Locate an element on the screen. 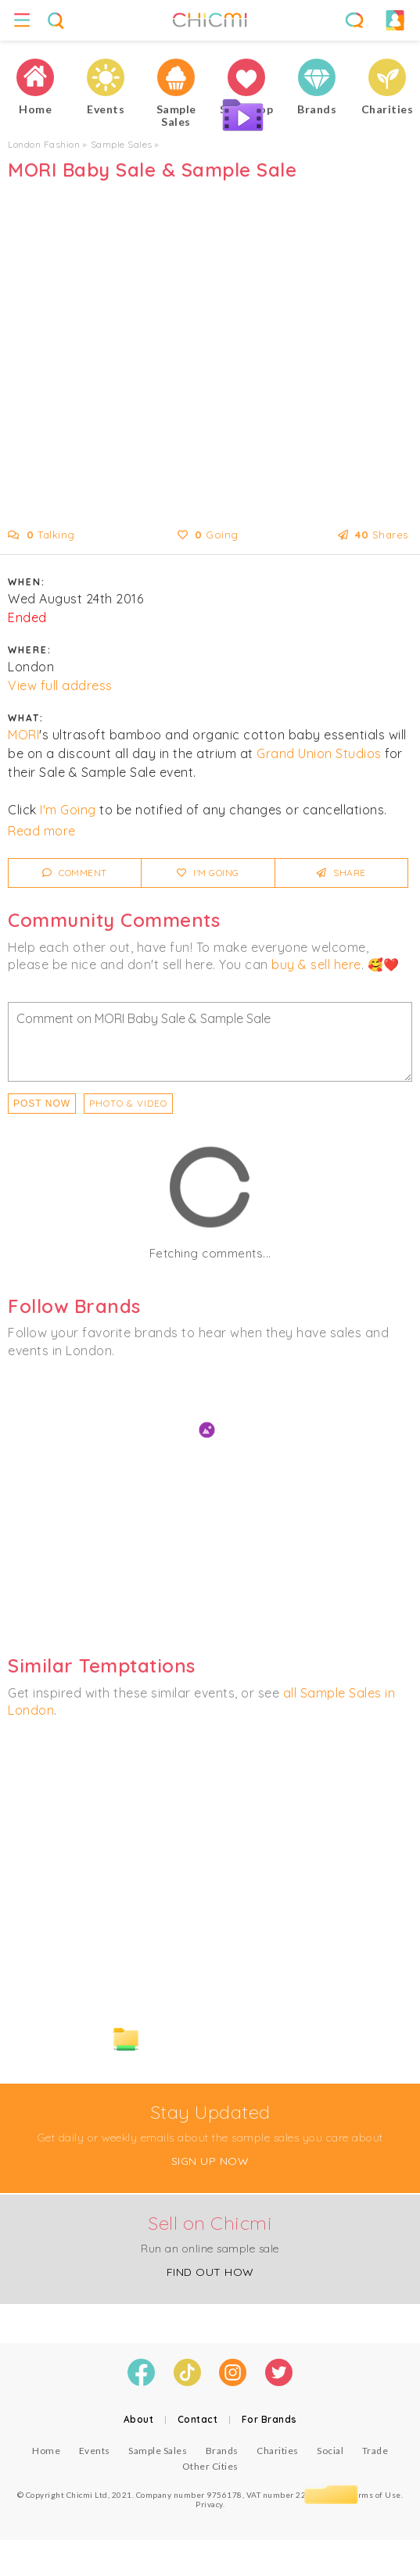  open your videos folder is located at coordinates (242, 116).